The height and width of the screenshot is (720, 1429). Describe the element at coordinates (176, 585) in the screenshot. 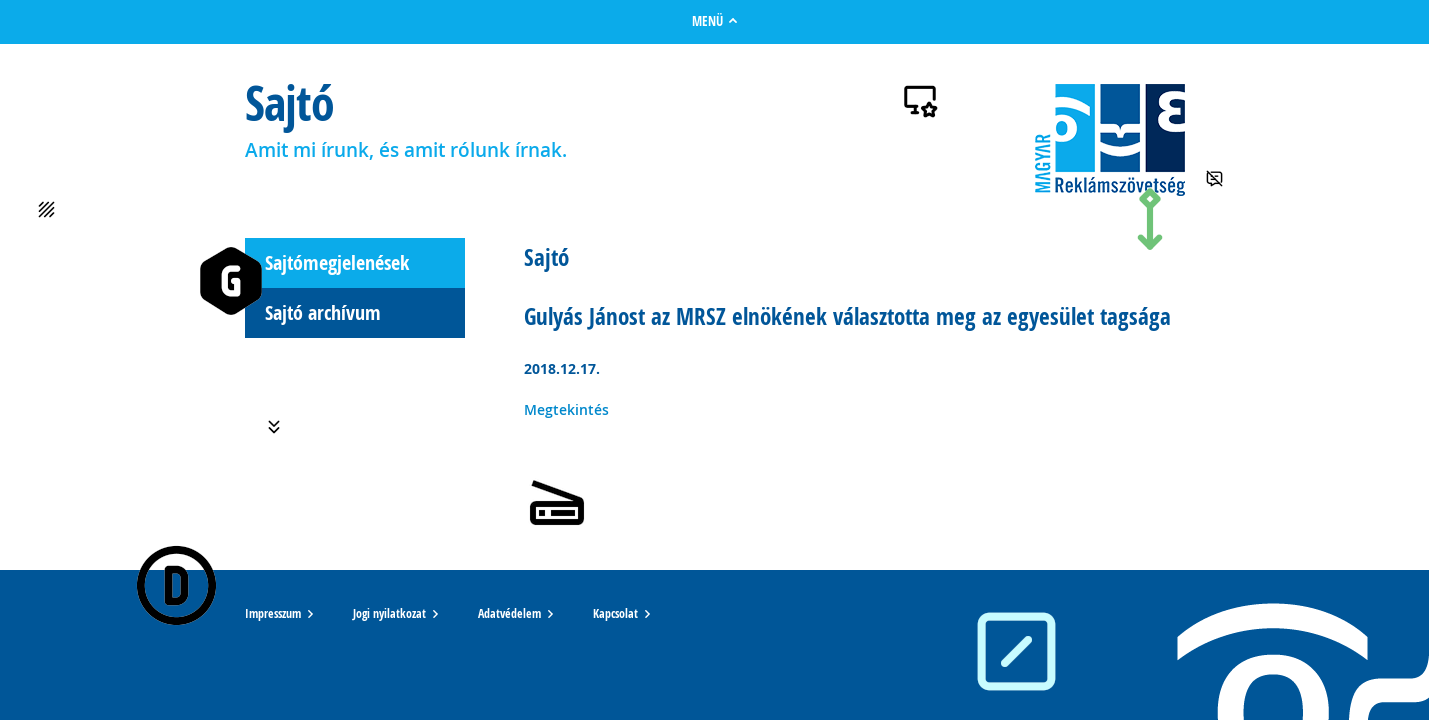

I see `indicates a "D" grade or rating` at that location.